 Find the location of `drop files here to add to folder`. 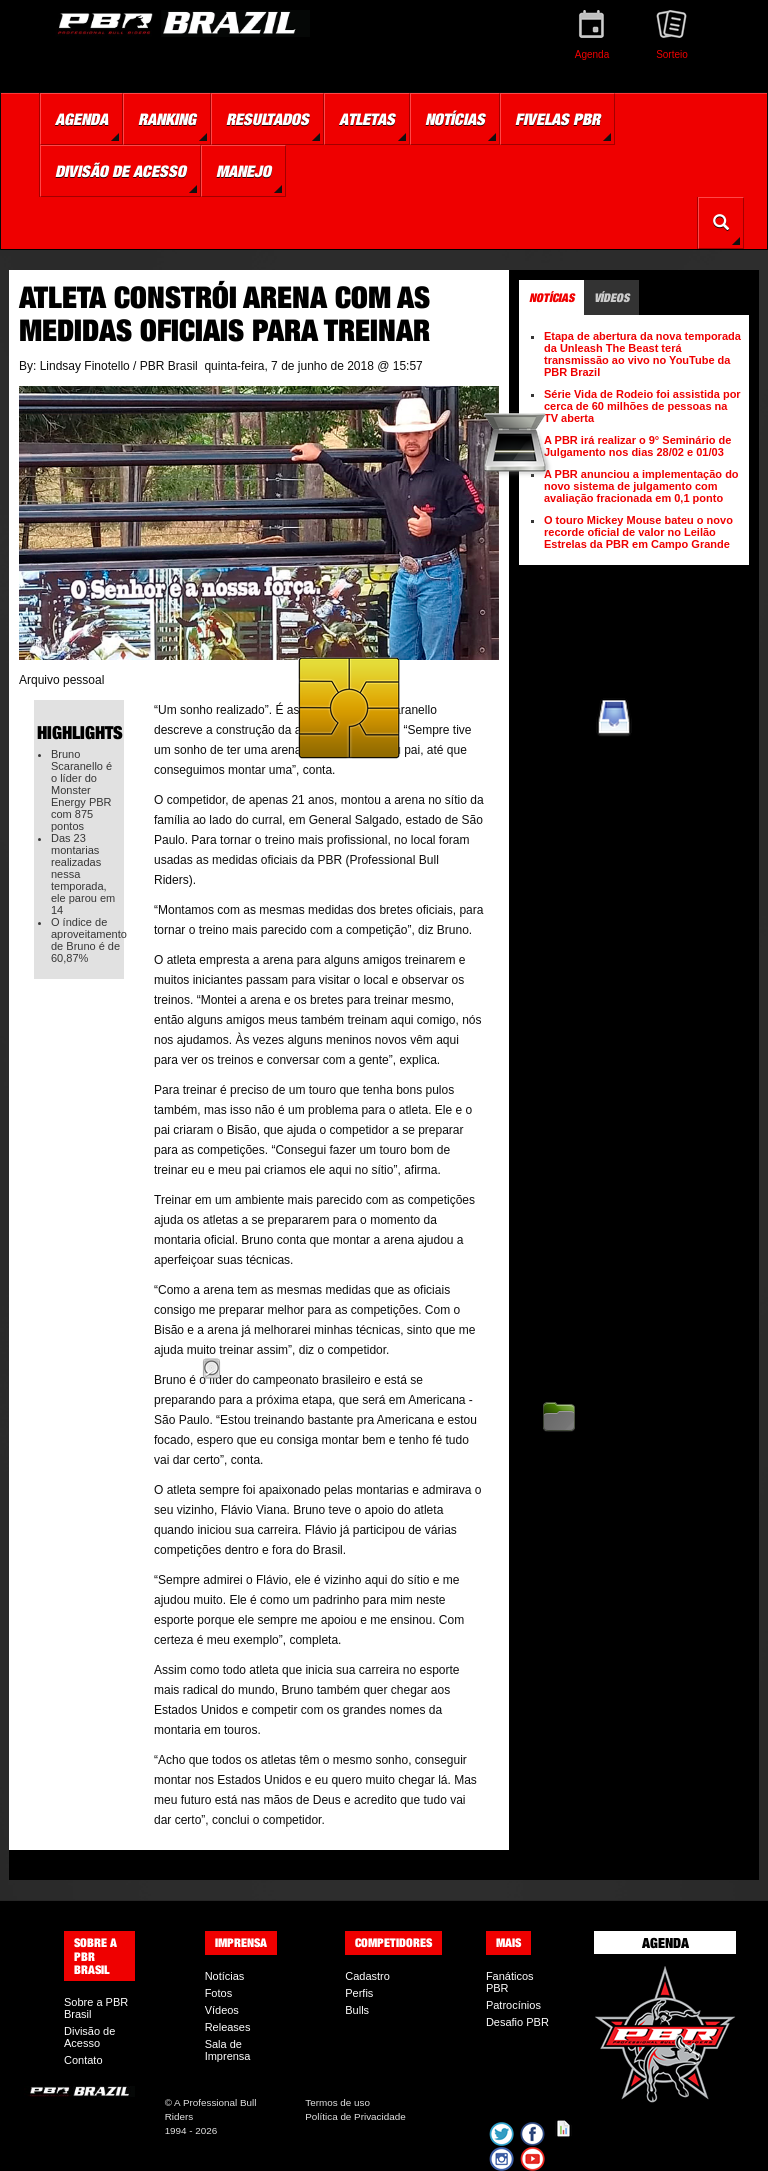

drop files here to add to folder is located at coordinates (559, 1416).